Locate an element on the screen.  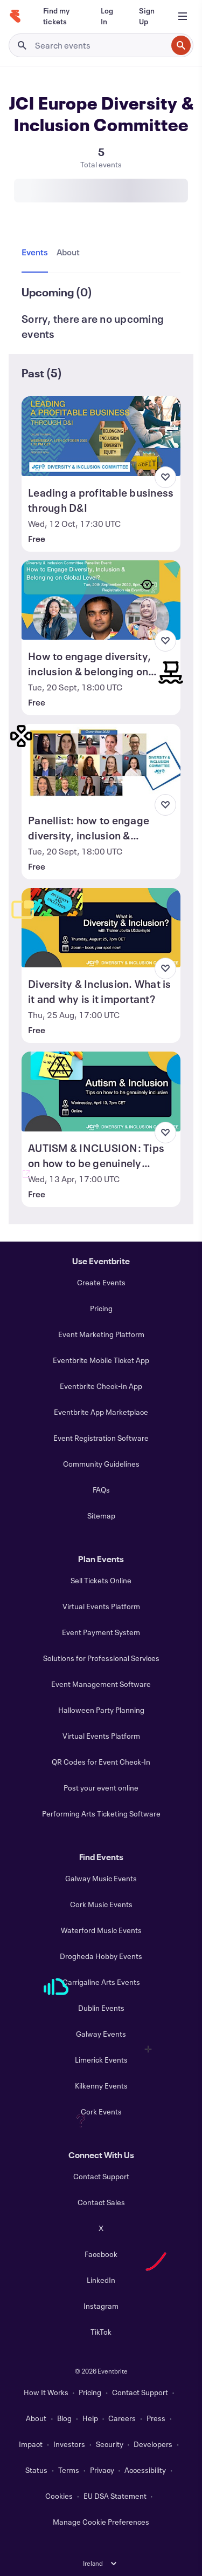
open link in a new window or tab is located at coordinates (26, 1174).